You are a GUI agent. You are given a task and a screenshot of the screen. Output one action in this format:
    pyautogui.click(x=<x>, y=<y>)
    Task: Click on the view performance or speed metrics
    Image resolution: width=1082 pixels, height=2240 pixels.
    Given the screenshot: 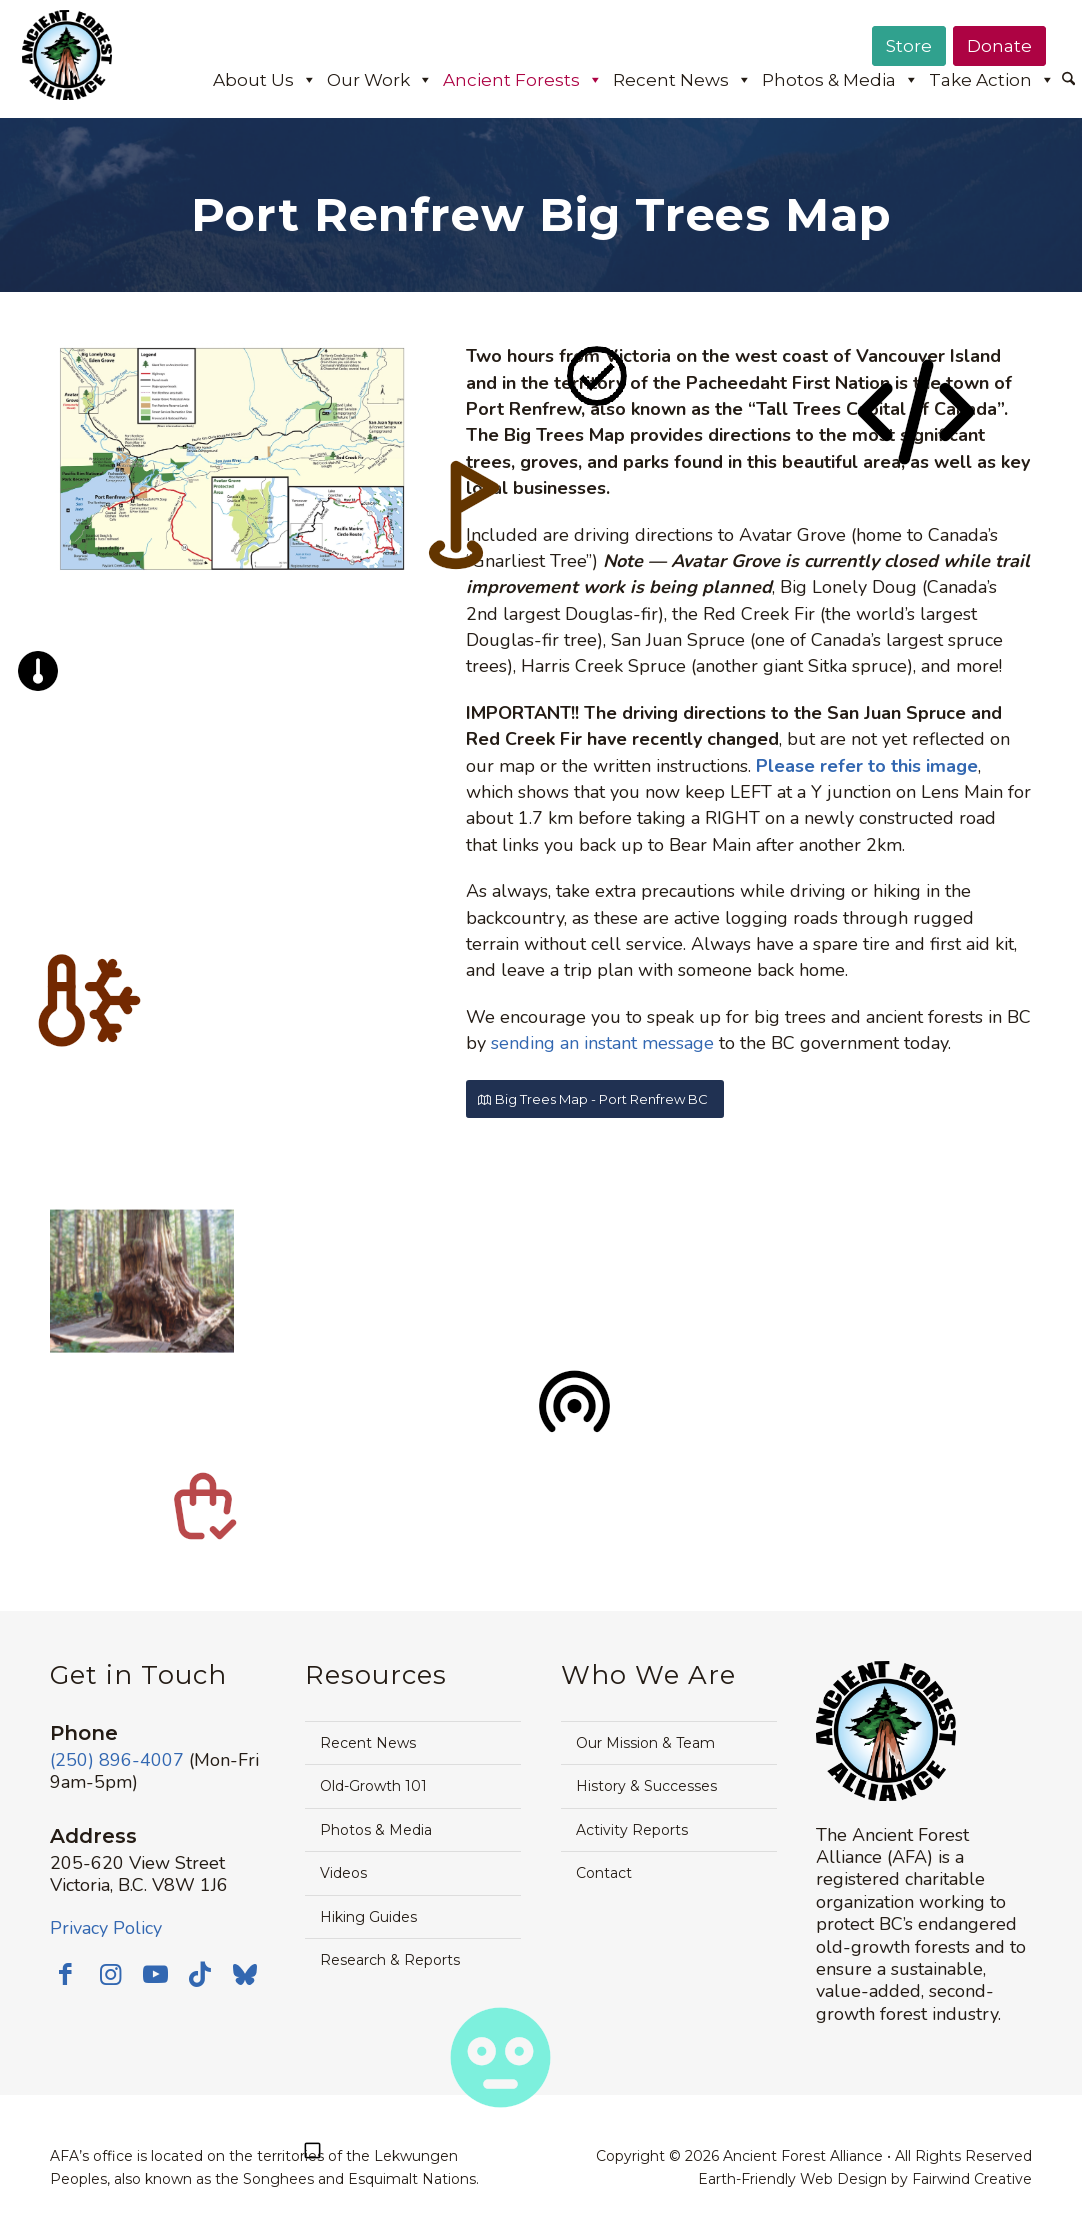 What is the action you would take?
    pyautogui.click(x=38, y=671)
    